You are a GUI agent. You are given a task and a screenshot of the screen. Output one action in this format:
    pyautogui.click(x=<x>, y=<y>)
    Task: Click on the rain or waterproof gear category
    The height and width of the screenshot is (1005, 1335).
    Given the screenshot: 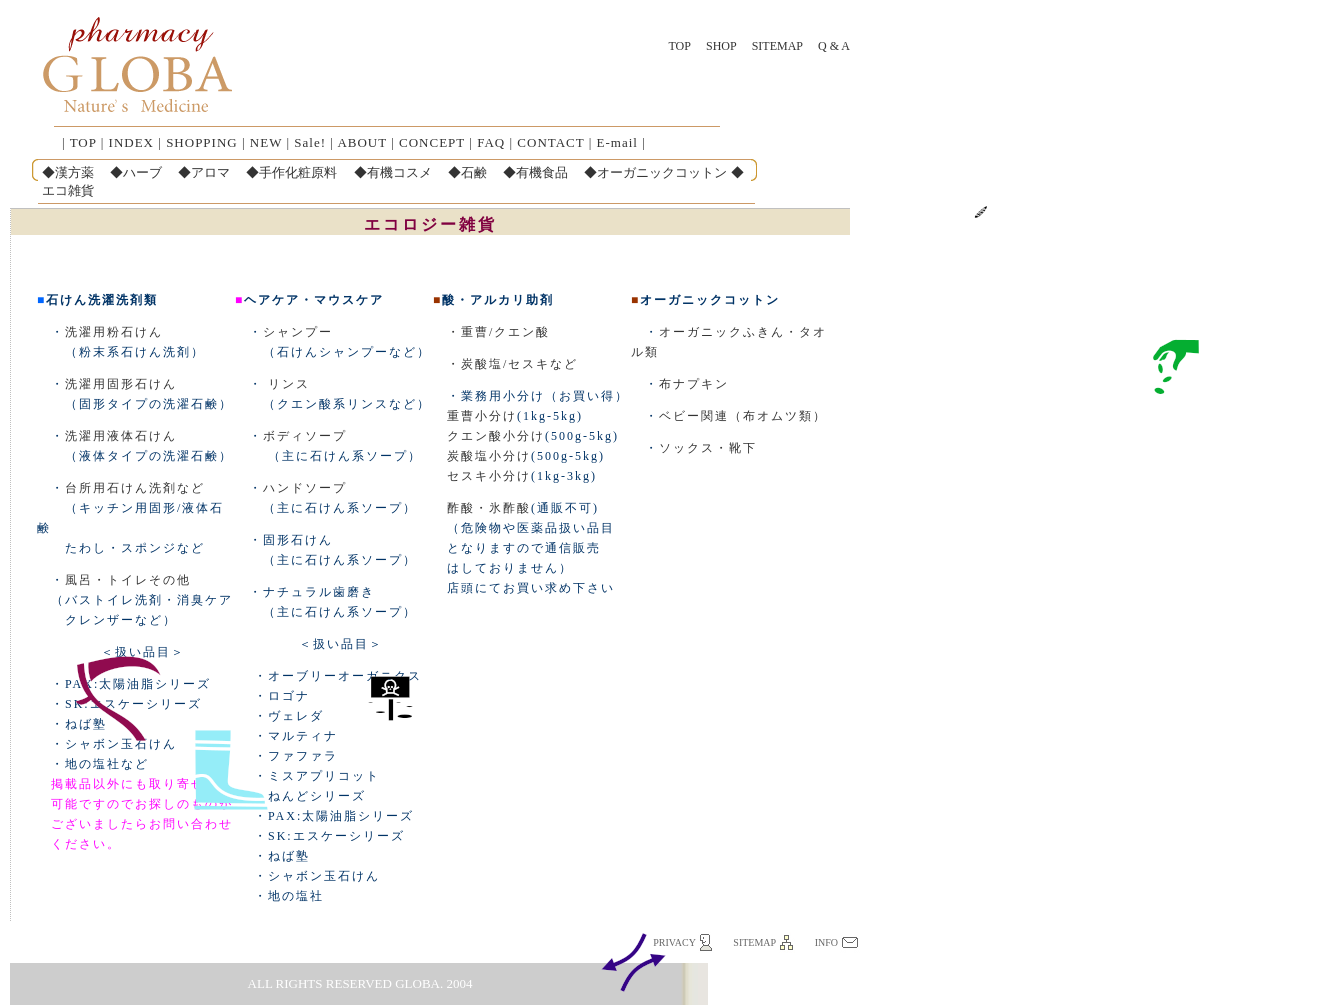 What is the action you would take?
    pyautogui.click(x=231, y=770)
    